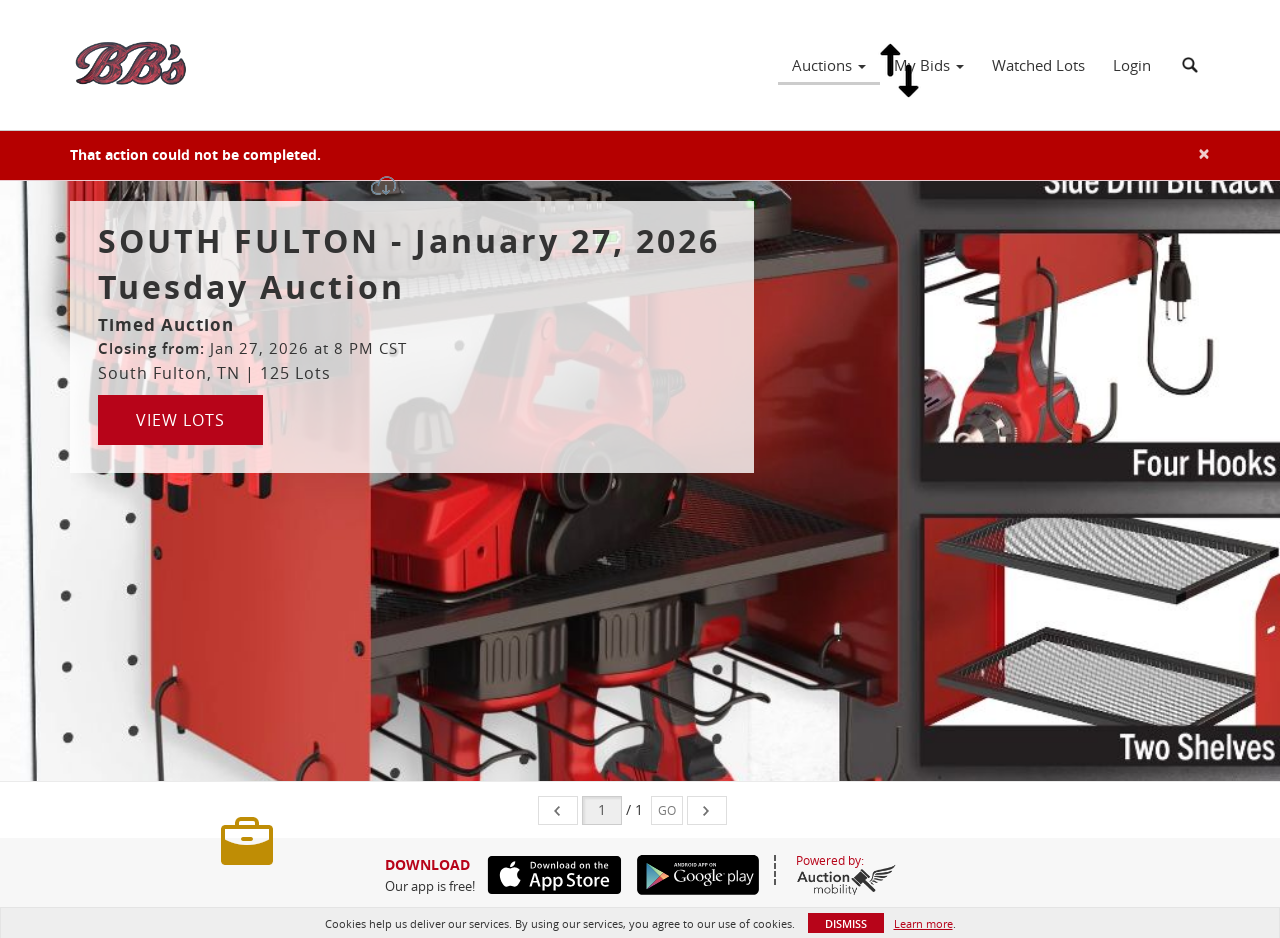 The image size is (1280, 938). I want to click on access work or business-related content, so click(247, 843).